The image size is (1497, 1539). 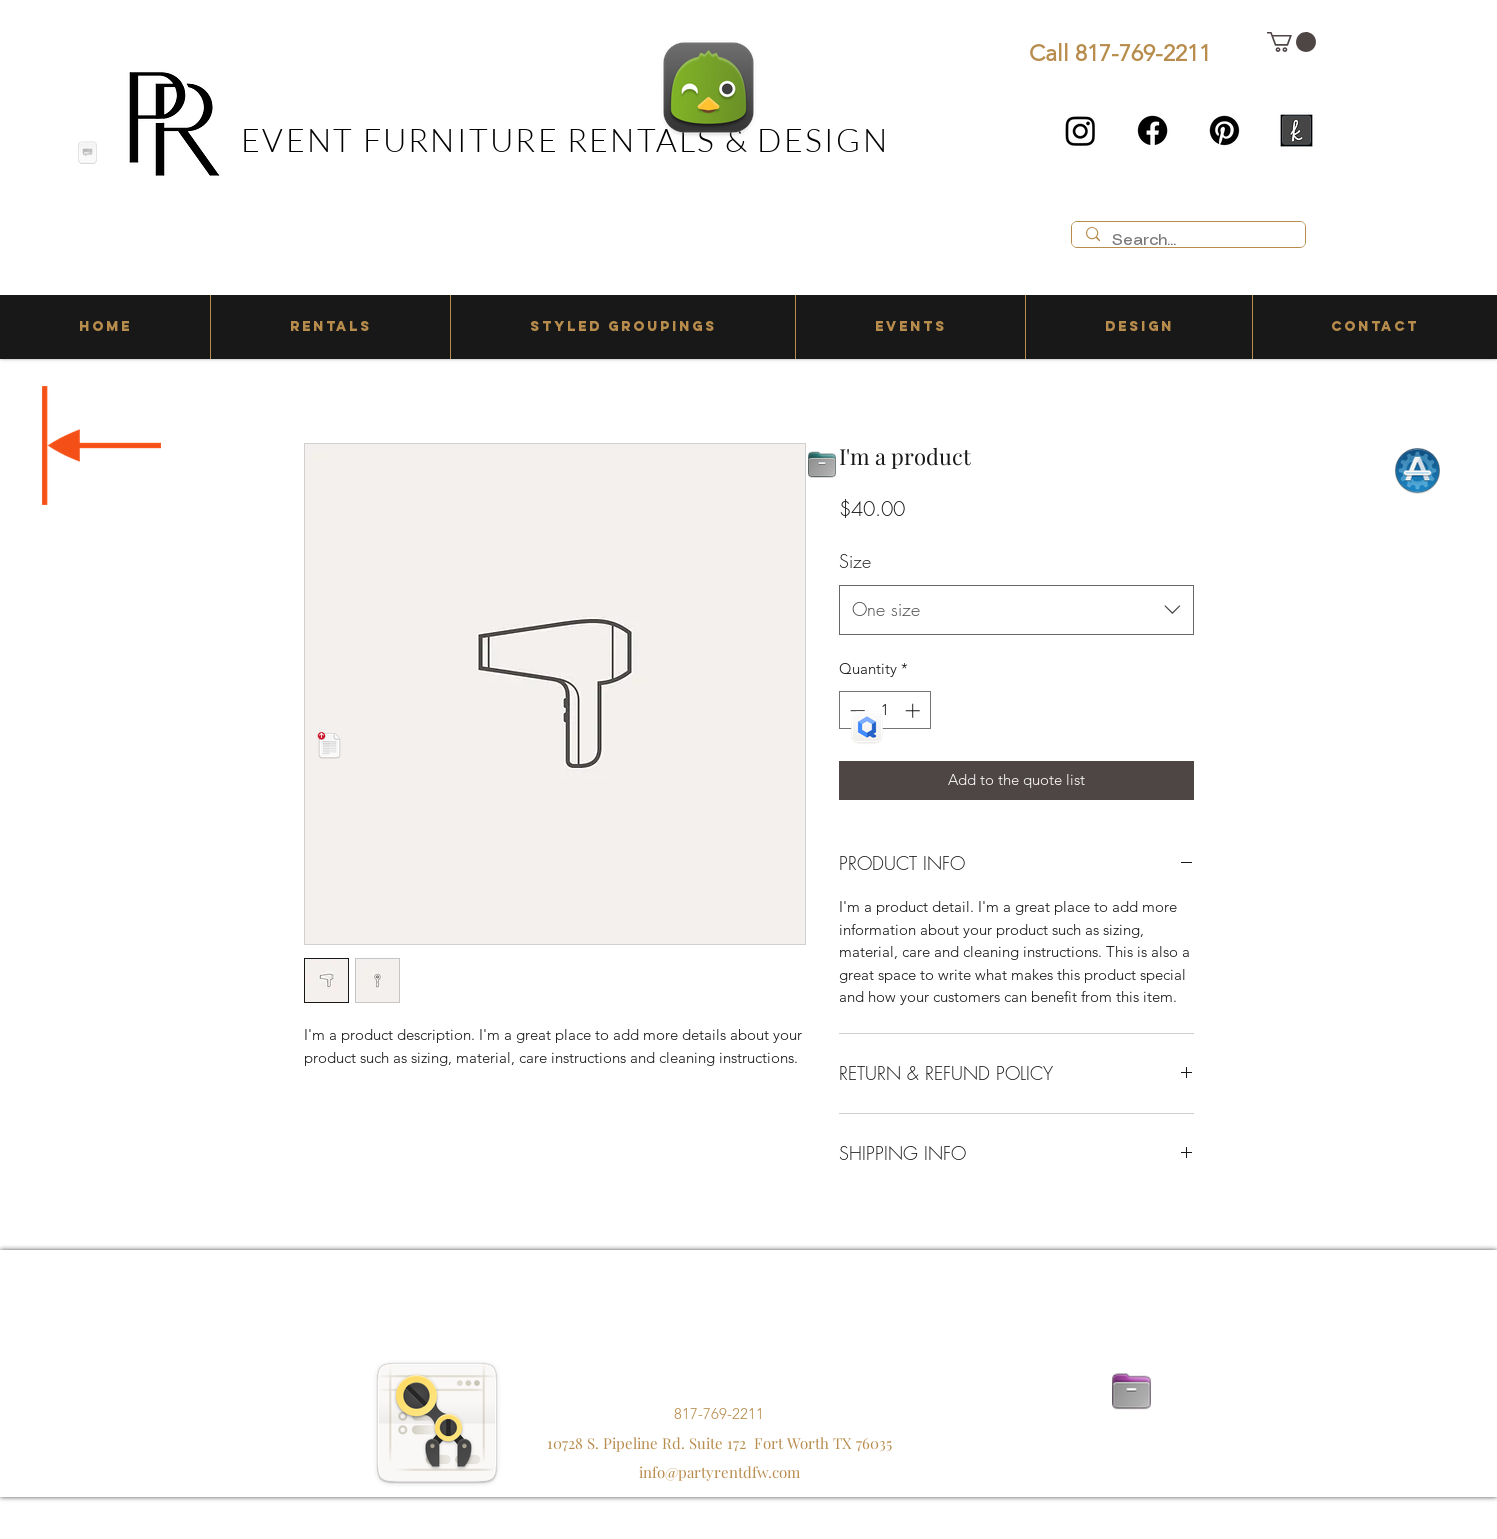 What do you see at coordinates (1417, 470) in the screenshot?
I see `open software properties or settings` at bounding box center [1417, 470].